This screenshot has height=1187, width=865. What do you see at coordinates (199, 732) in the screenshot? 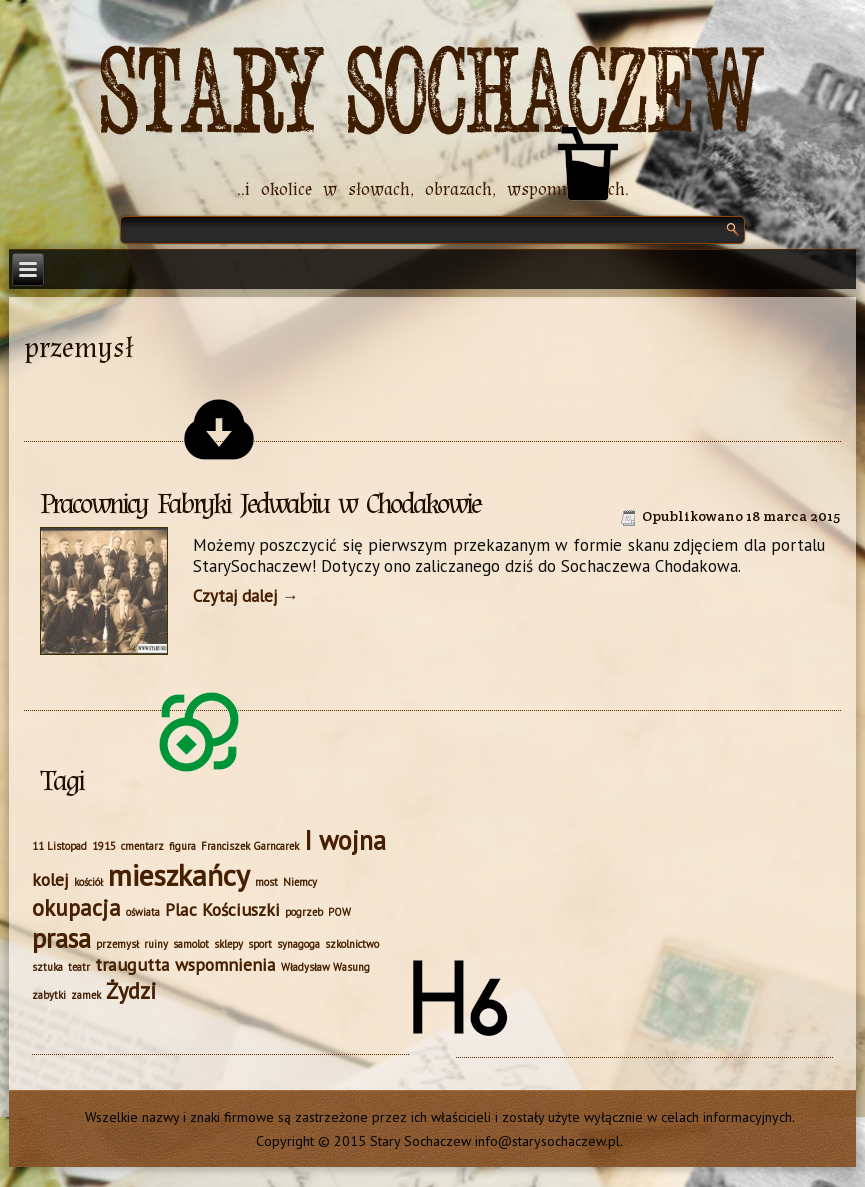
I see `swap or exchange tokens/cryptocurrency` at bounding box center [199, 732].